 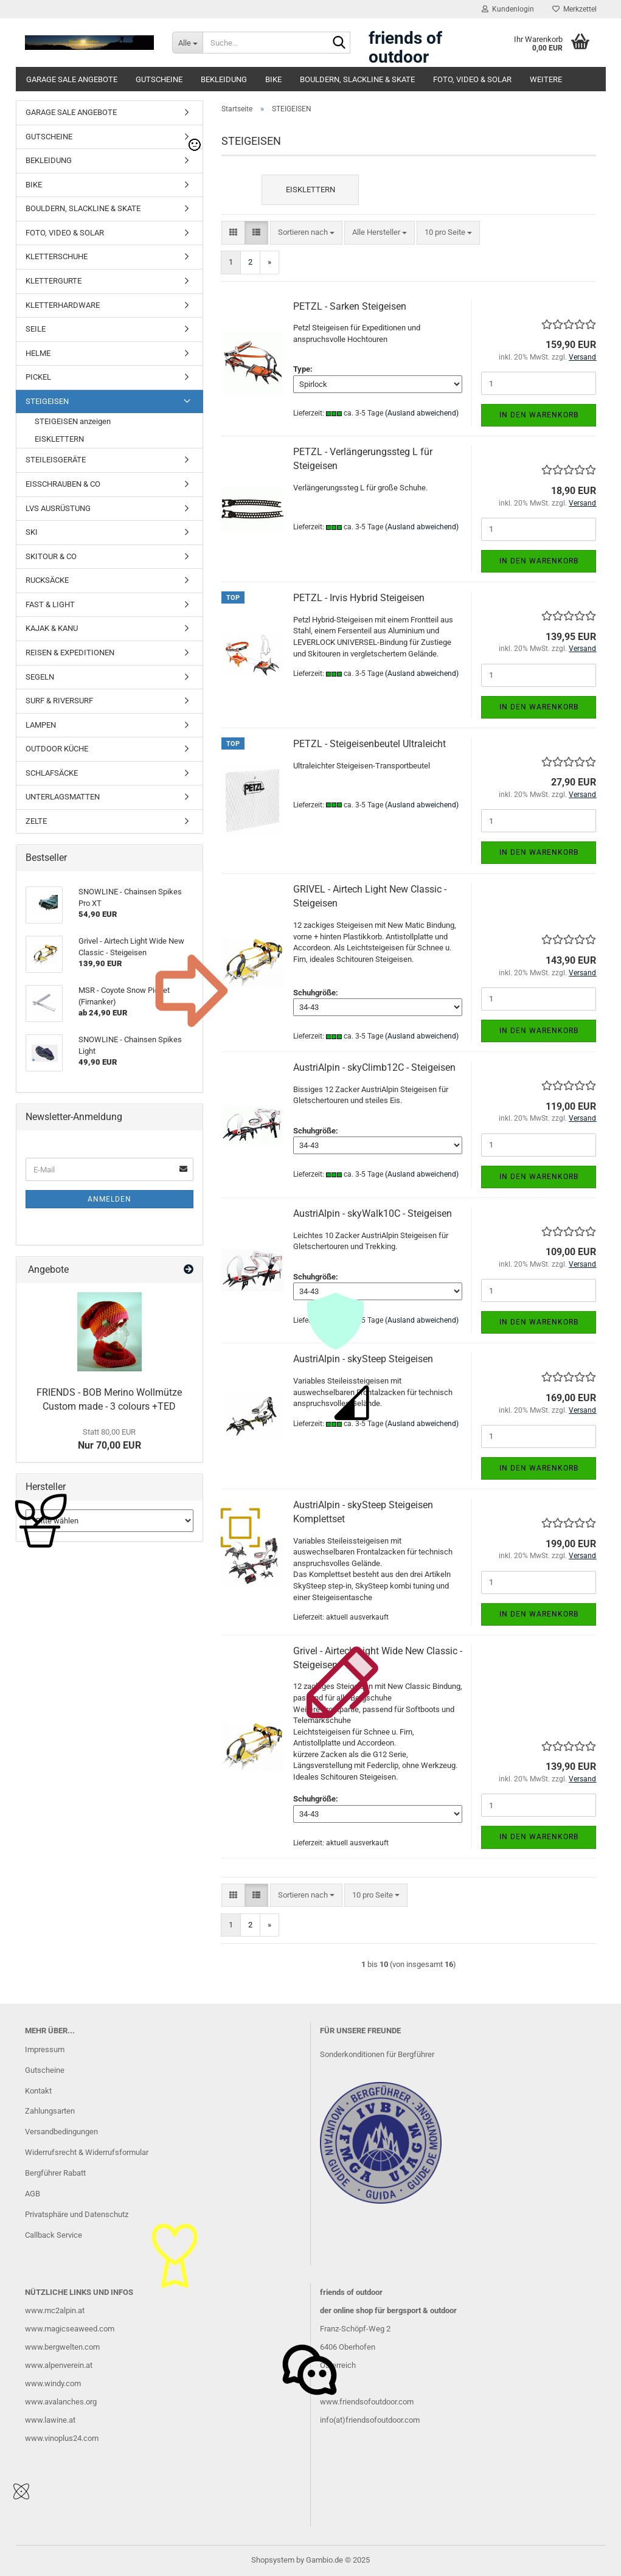 I want to click on view or manage your garden plants, so click(x=40, y=1520).